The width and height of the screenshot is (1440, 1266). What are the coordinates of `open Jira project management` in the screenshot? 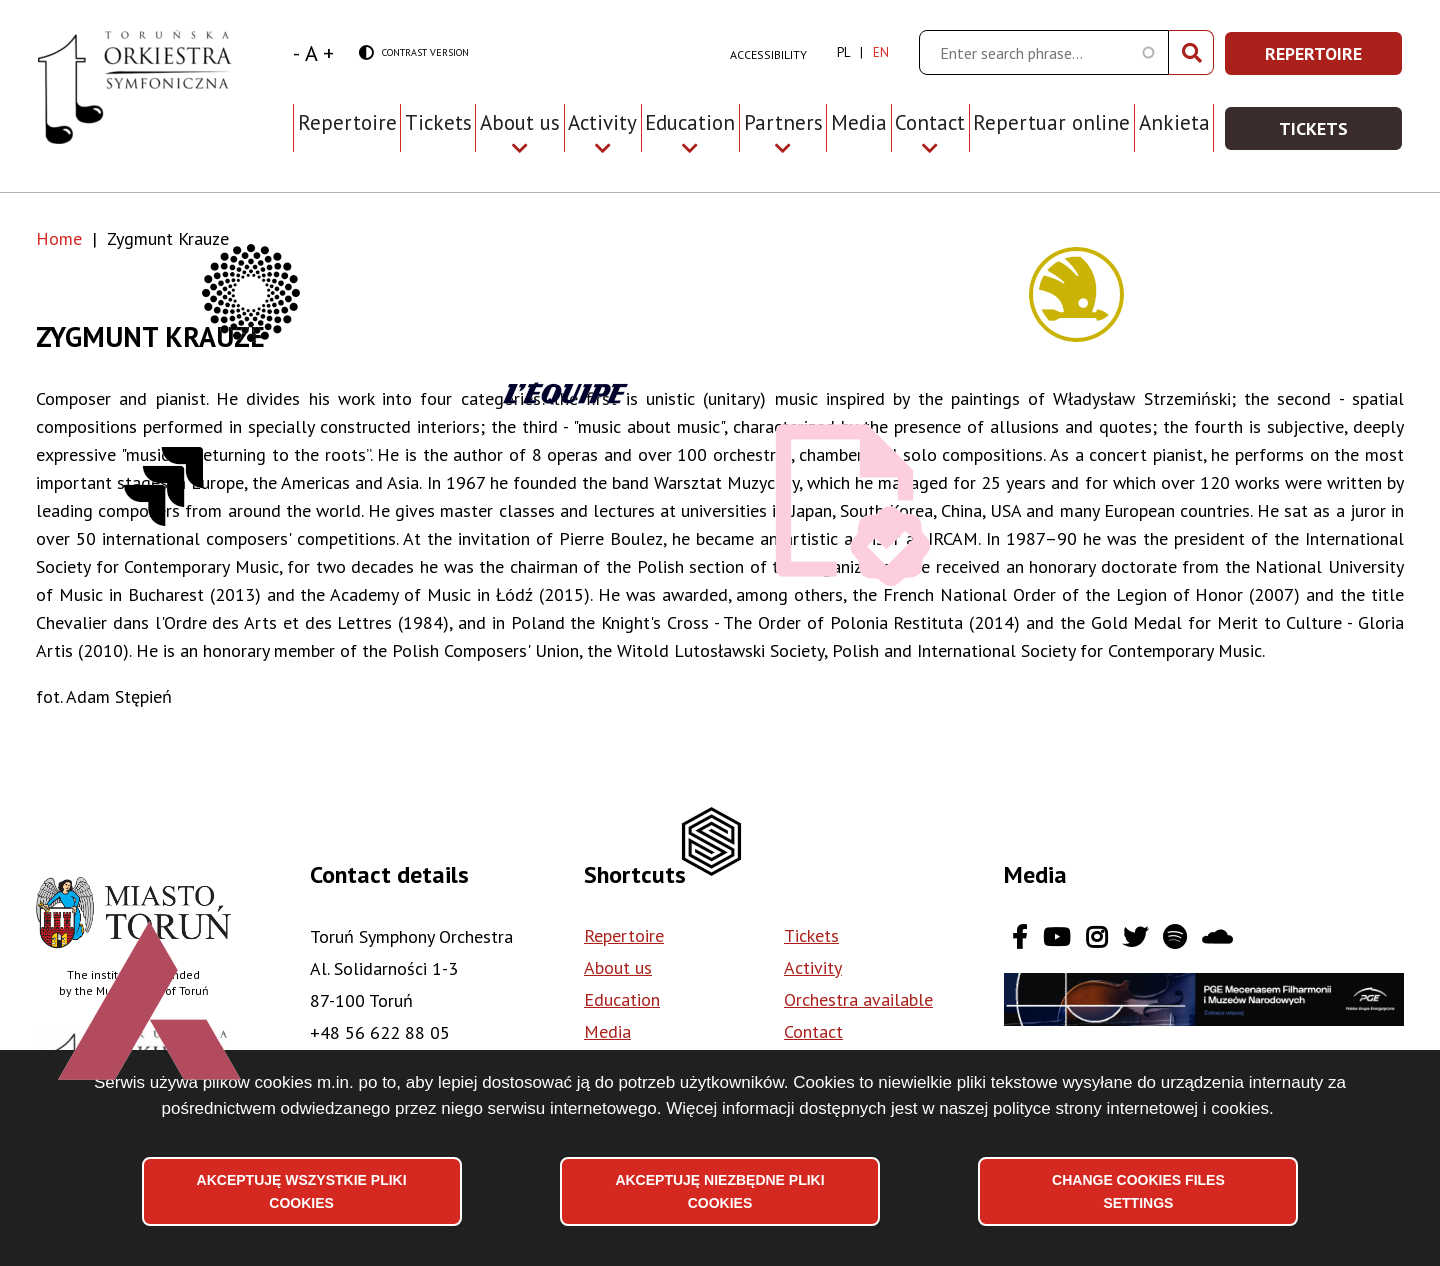 It's located at (163, 486).